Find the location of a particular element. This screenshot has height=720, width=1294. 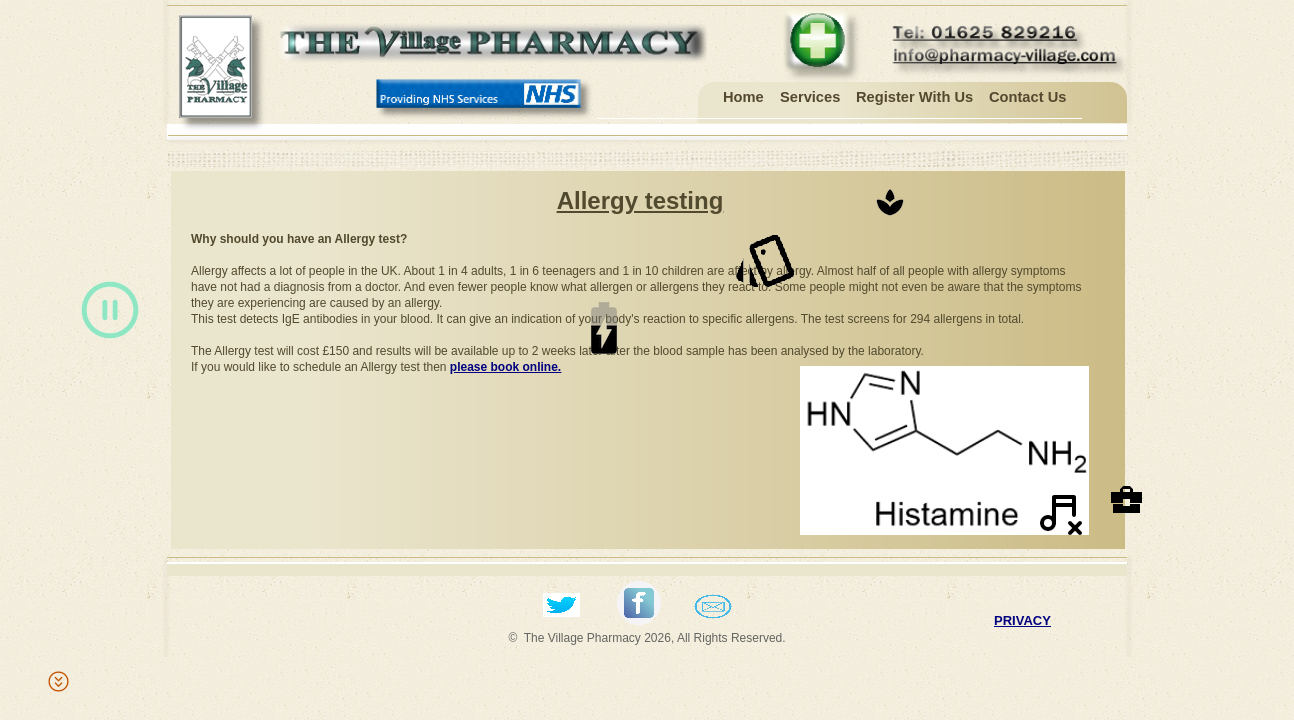

pause media playback is located at coordinates (110, 310).